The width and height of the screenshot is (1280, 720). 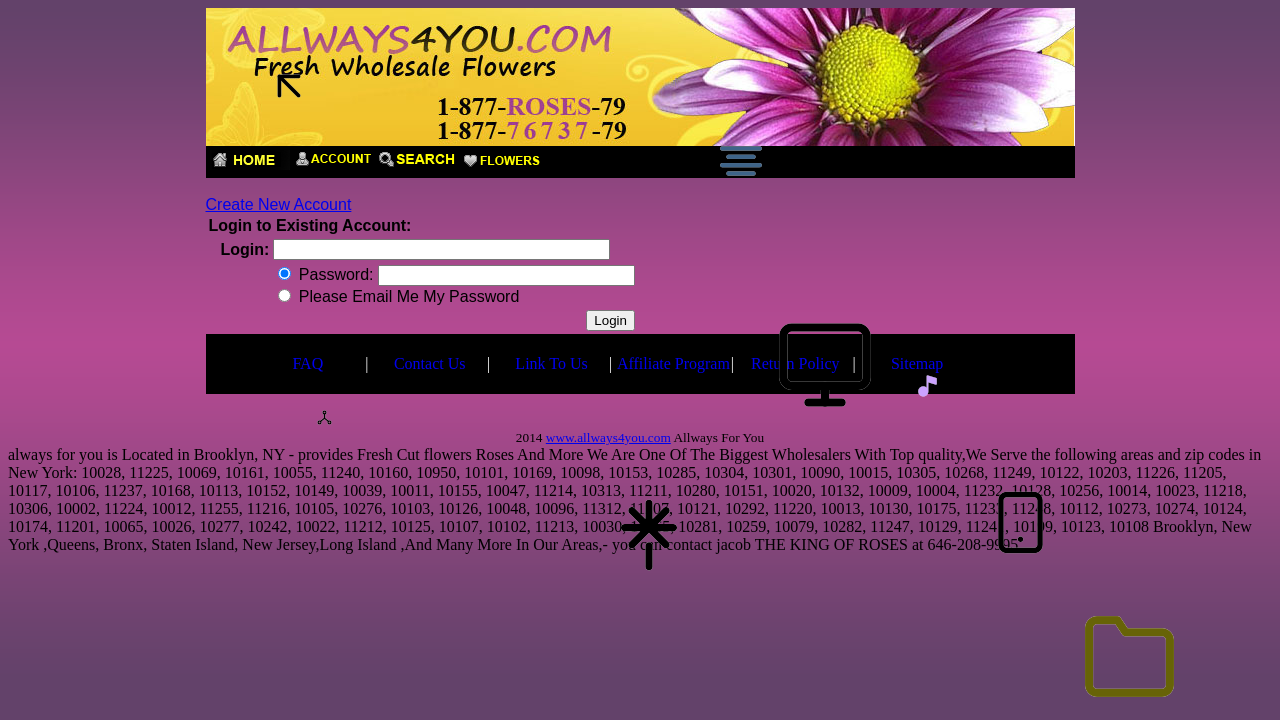 I want to click on center-align text or content, so click(x=741, y=161).